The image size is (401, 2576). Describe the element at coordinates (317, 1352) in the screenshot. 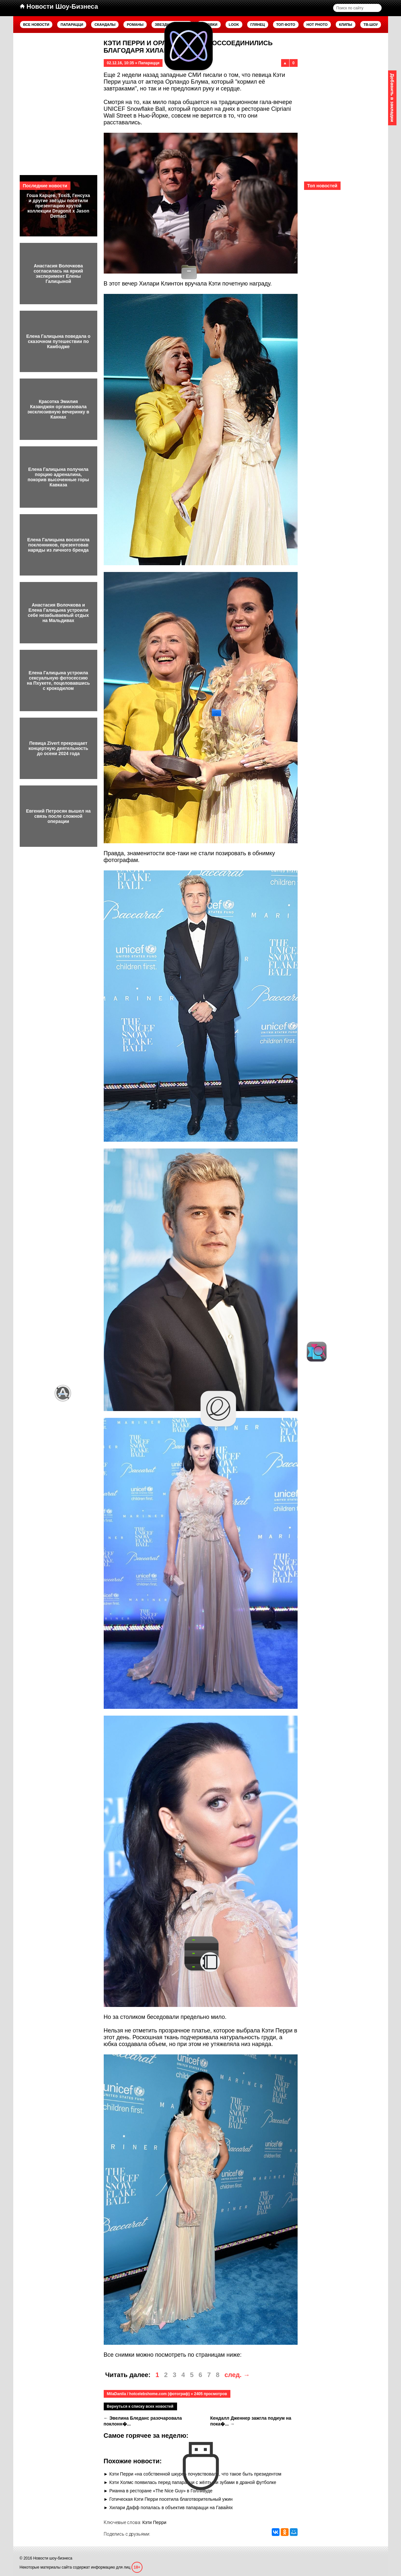

I see `open aurea color palette or design tool app` at that location.